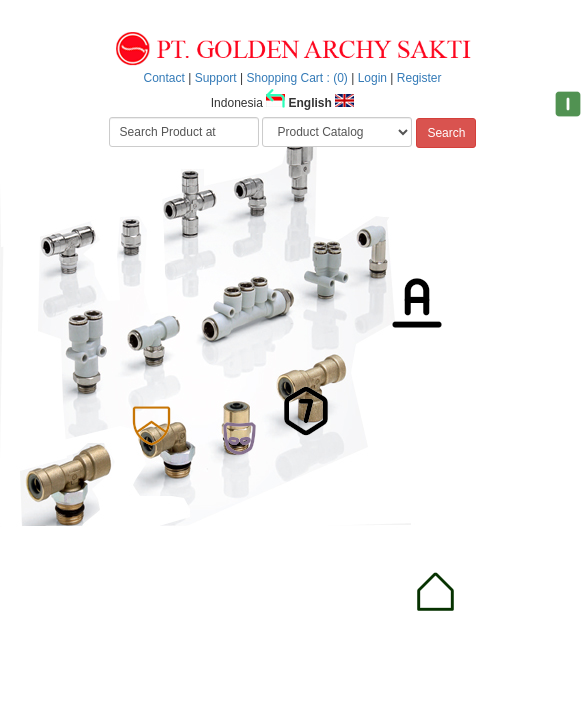 The height and width of the screenshot is (720, 585). I want to click on navigate to home screen, so click(435, 592).